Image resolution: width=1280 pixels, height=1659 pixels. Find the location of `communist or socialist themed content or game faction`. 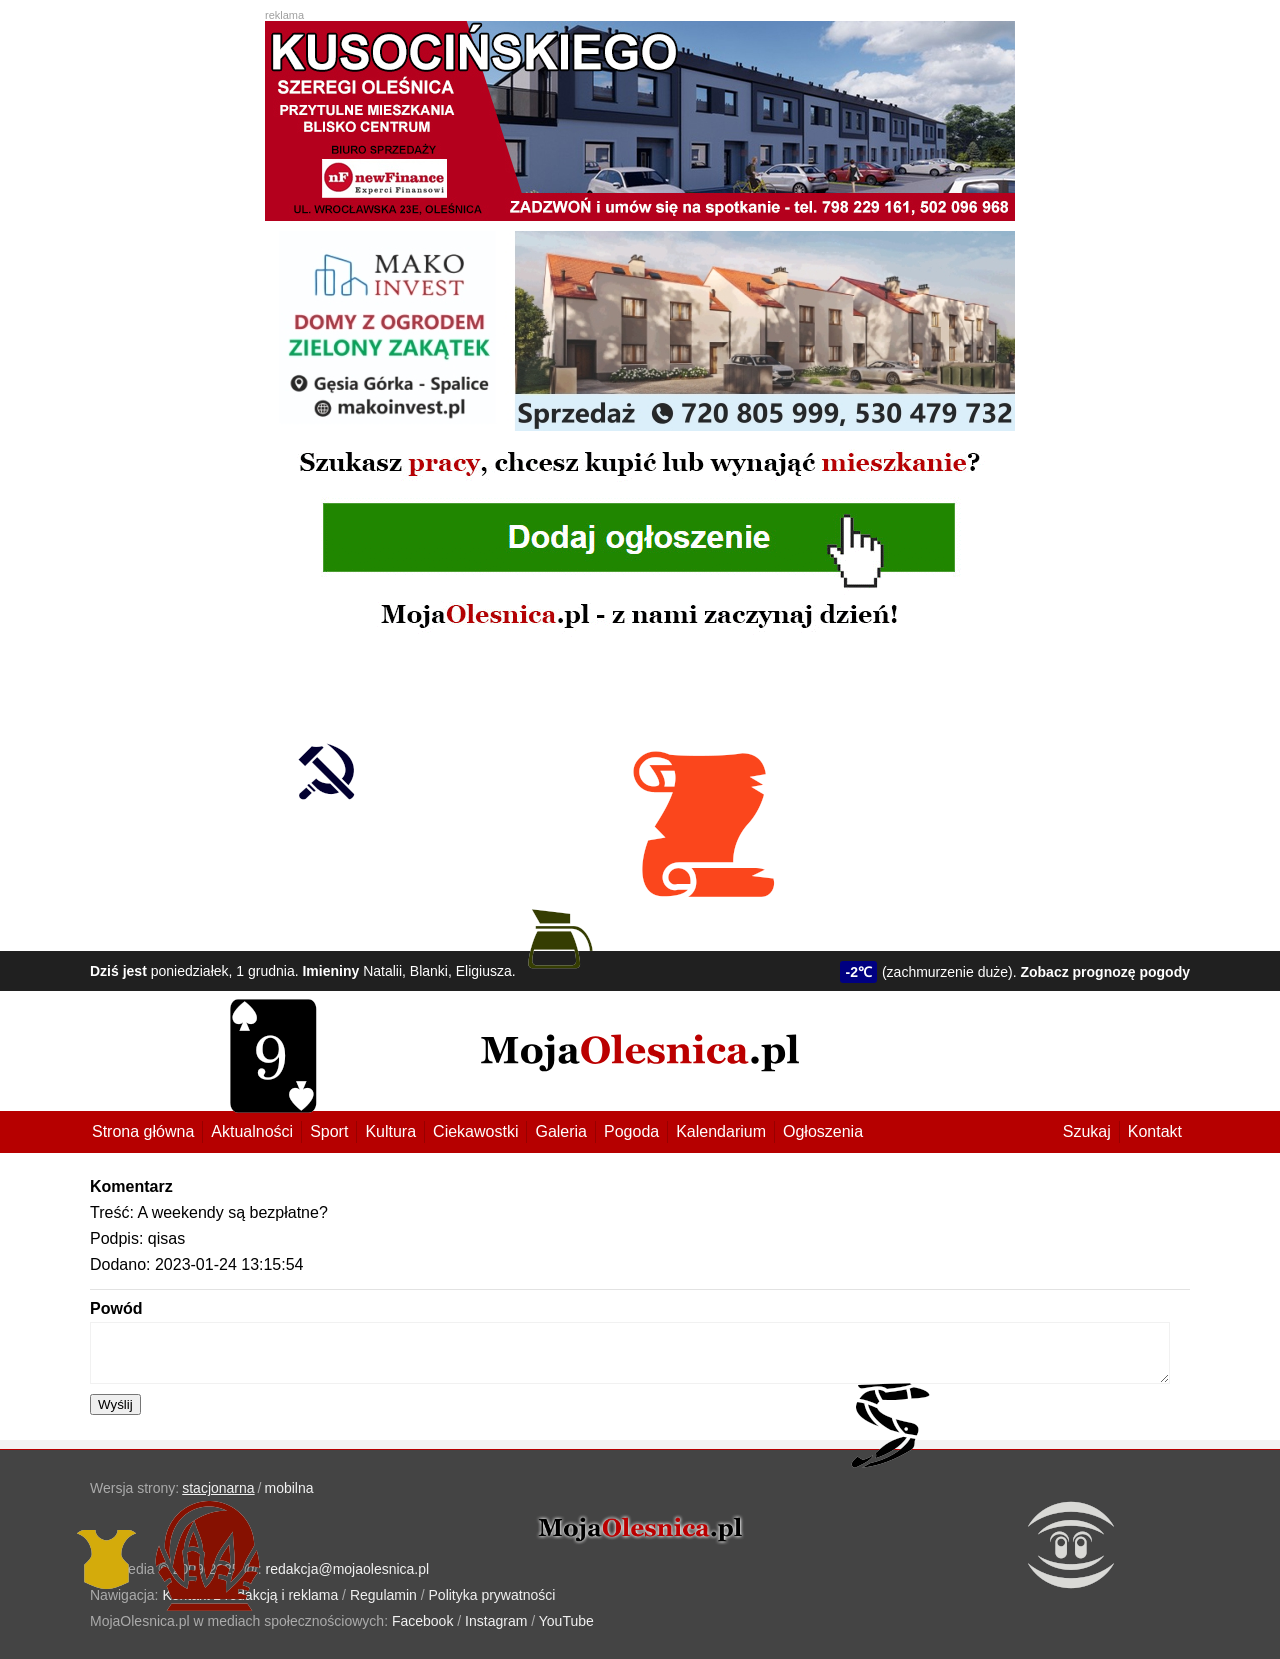

communist or socialist themed content or game faction is located at coordinates (326, 771).